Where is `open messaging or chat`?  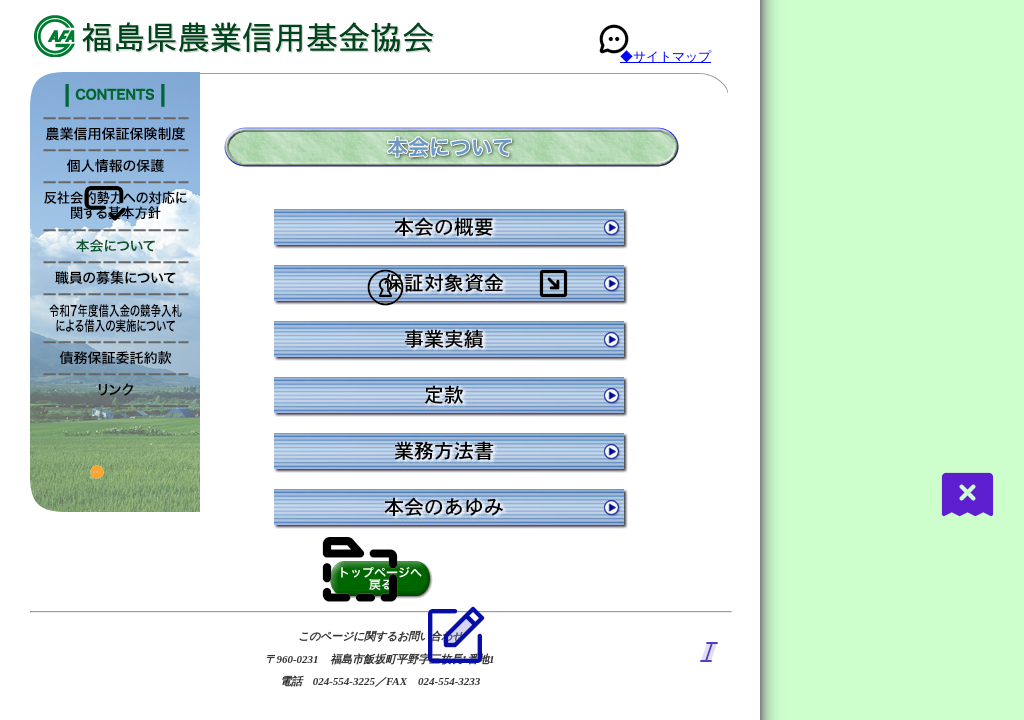 open messaging or chat is located at coordinates (614, 39).